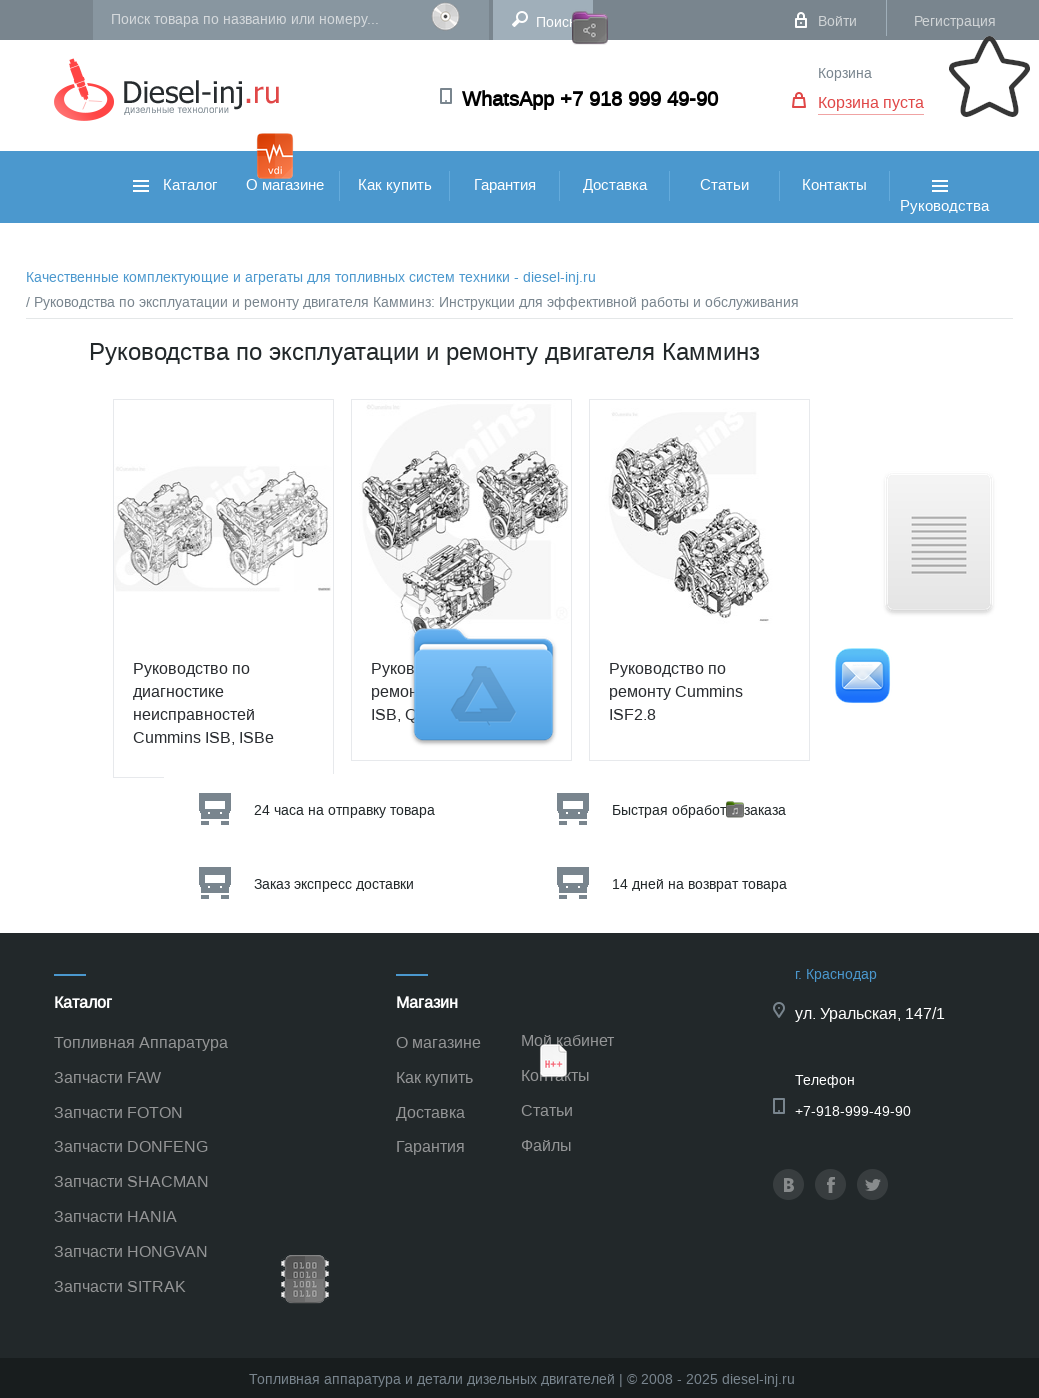 This screenshot has width=1039, height=1398. Describe the element at coordinates (862, 675) in the screenshot. I see `open the Mail app` at that location.